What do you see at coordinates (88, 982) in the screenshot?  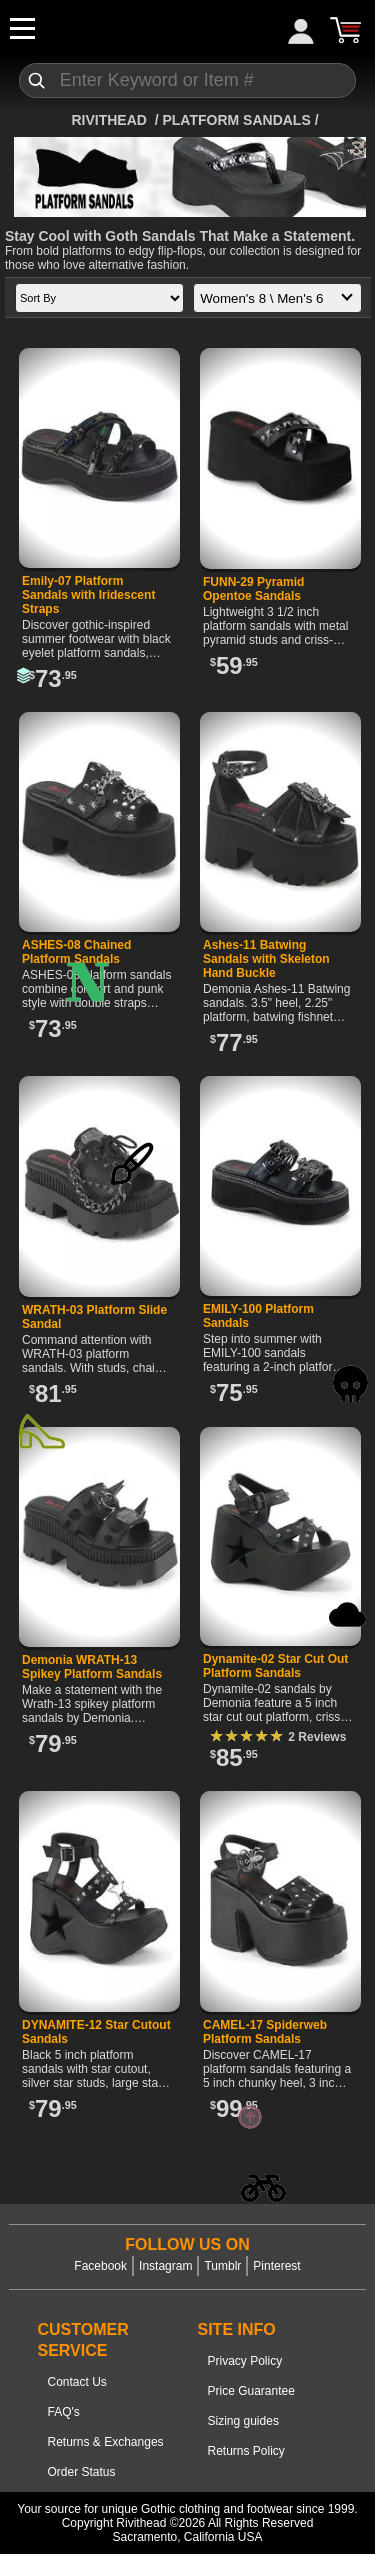 I see `open notion app` at bounding box center [88, 982].